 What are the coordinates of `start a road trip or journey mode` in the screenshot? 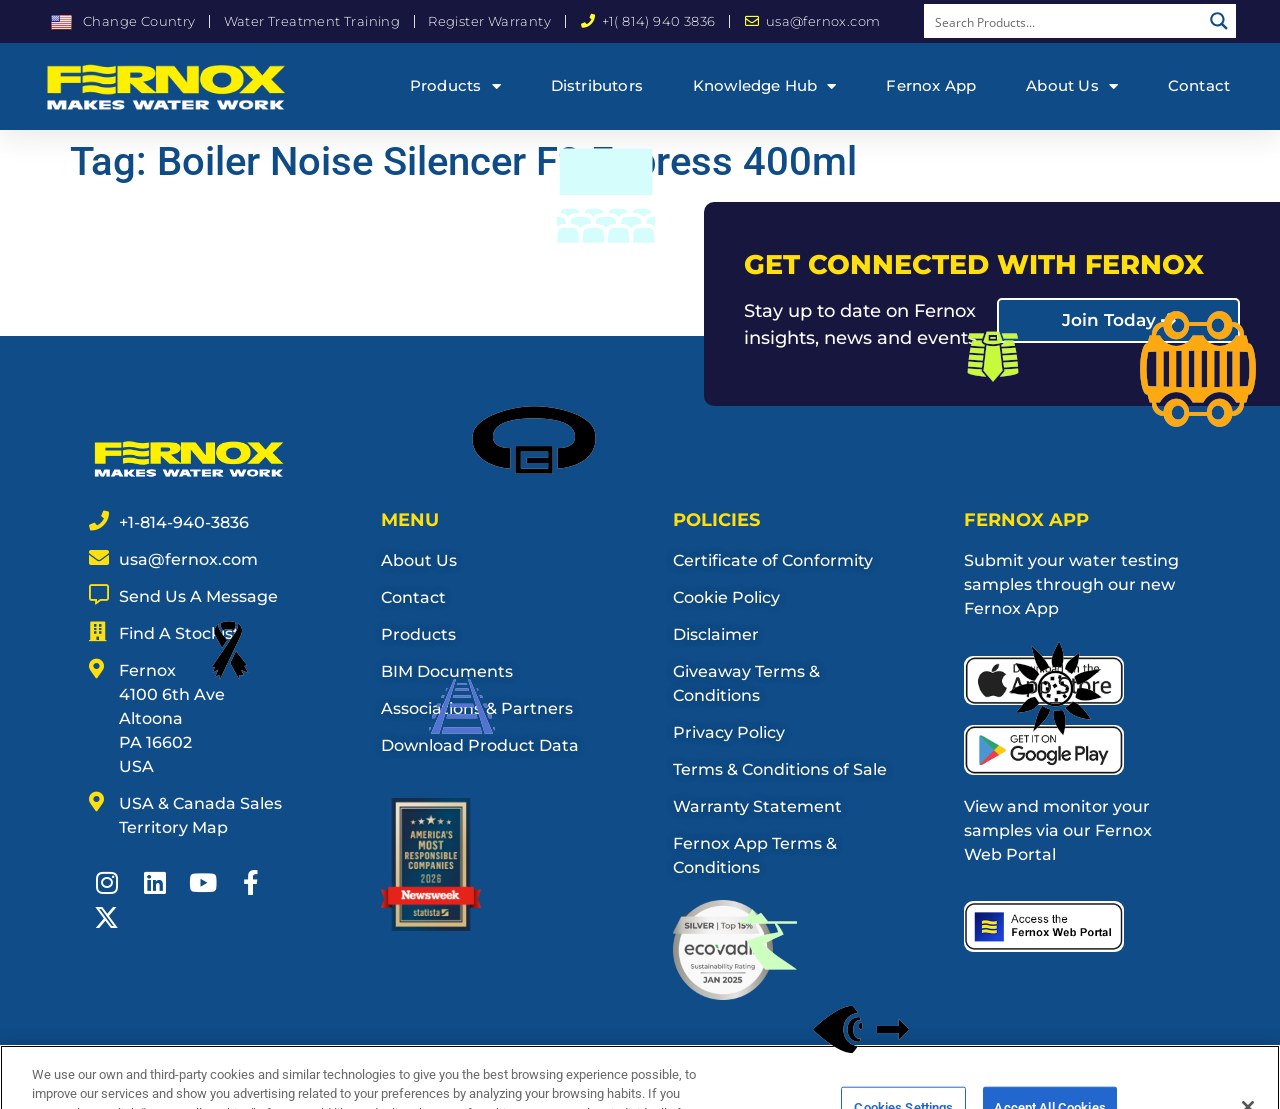 It's located at (768, 939).